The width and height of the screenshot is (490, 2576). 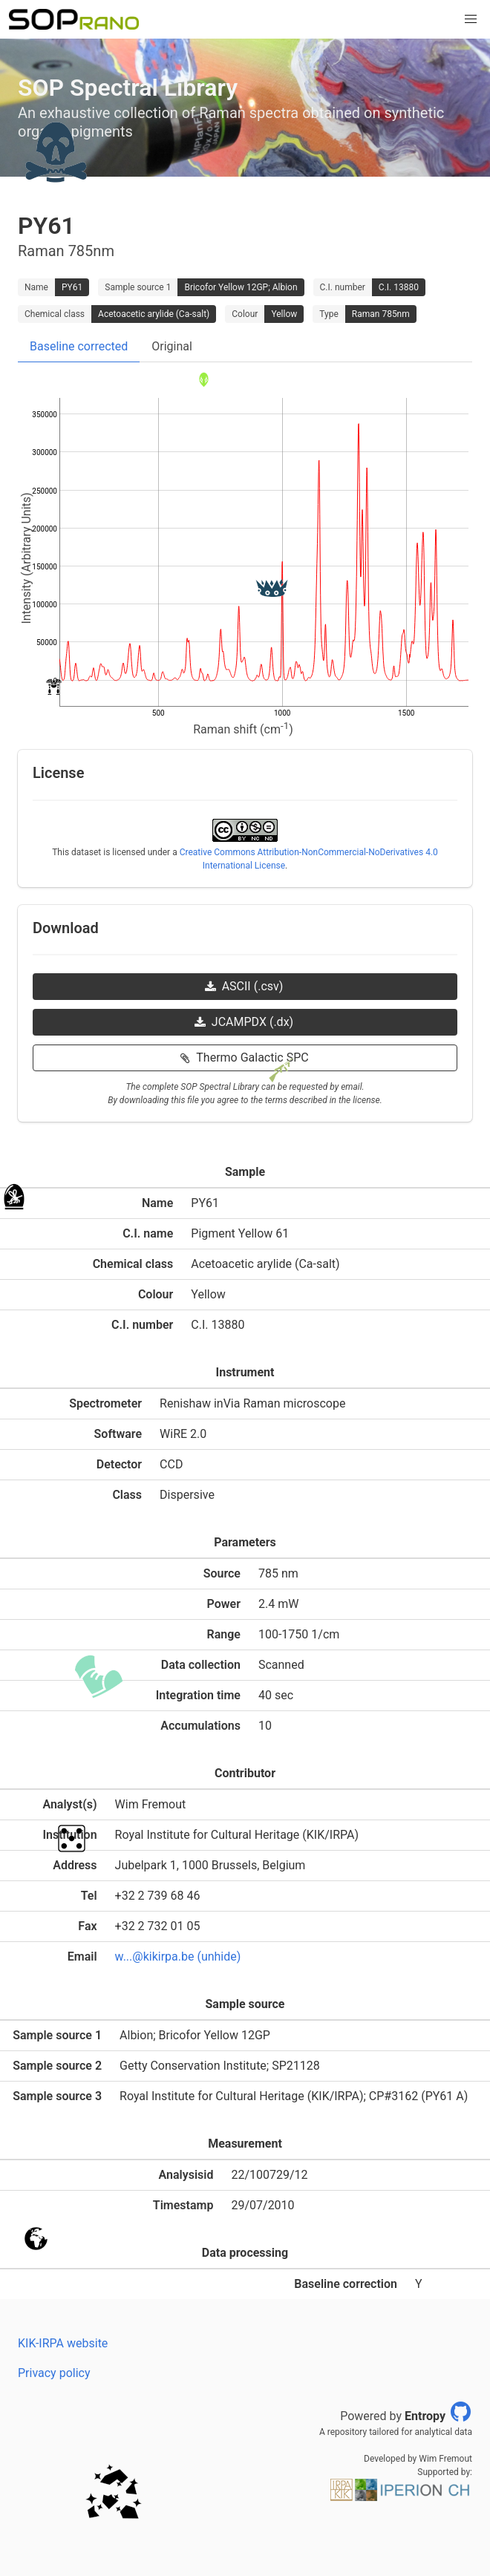 I want to click on select missile mech unit in game, so click(x=53, y=687).